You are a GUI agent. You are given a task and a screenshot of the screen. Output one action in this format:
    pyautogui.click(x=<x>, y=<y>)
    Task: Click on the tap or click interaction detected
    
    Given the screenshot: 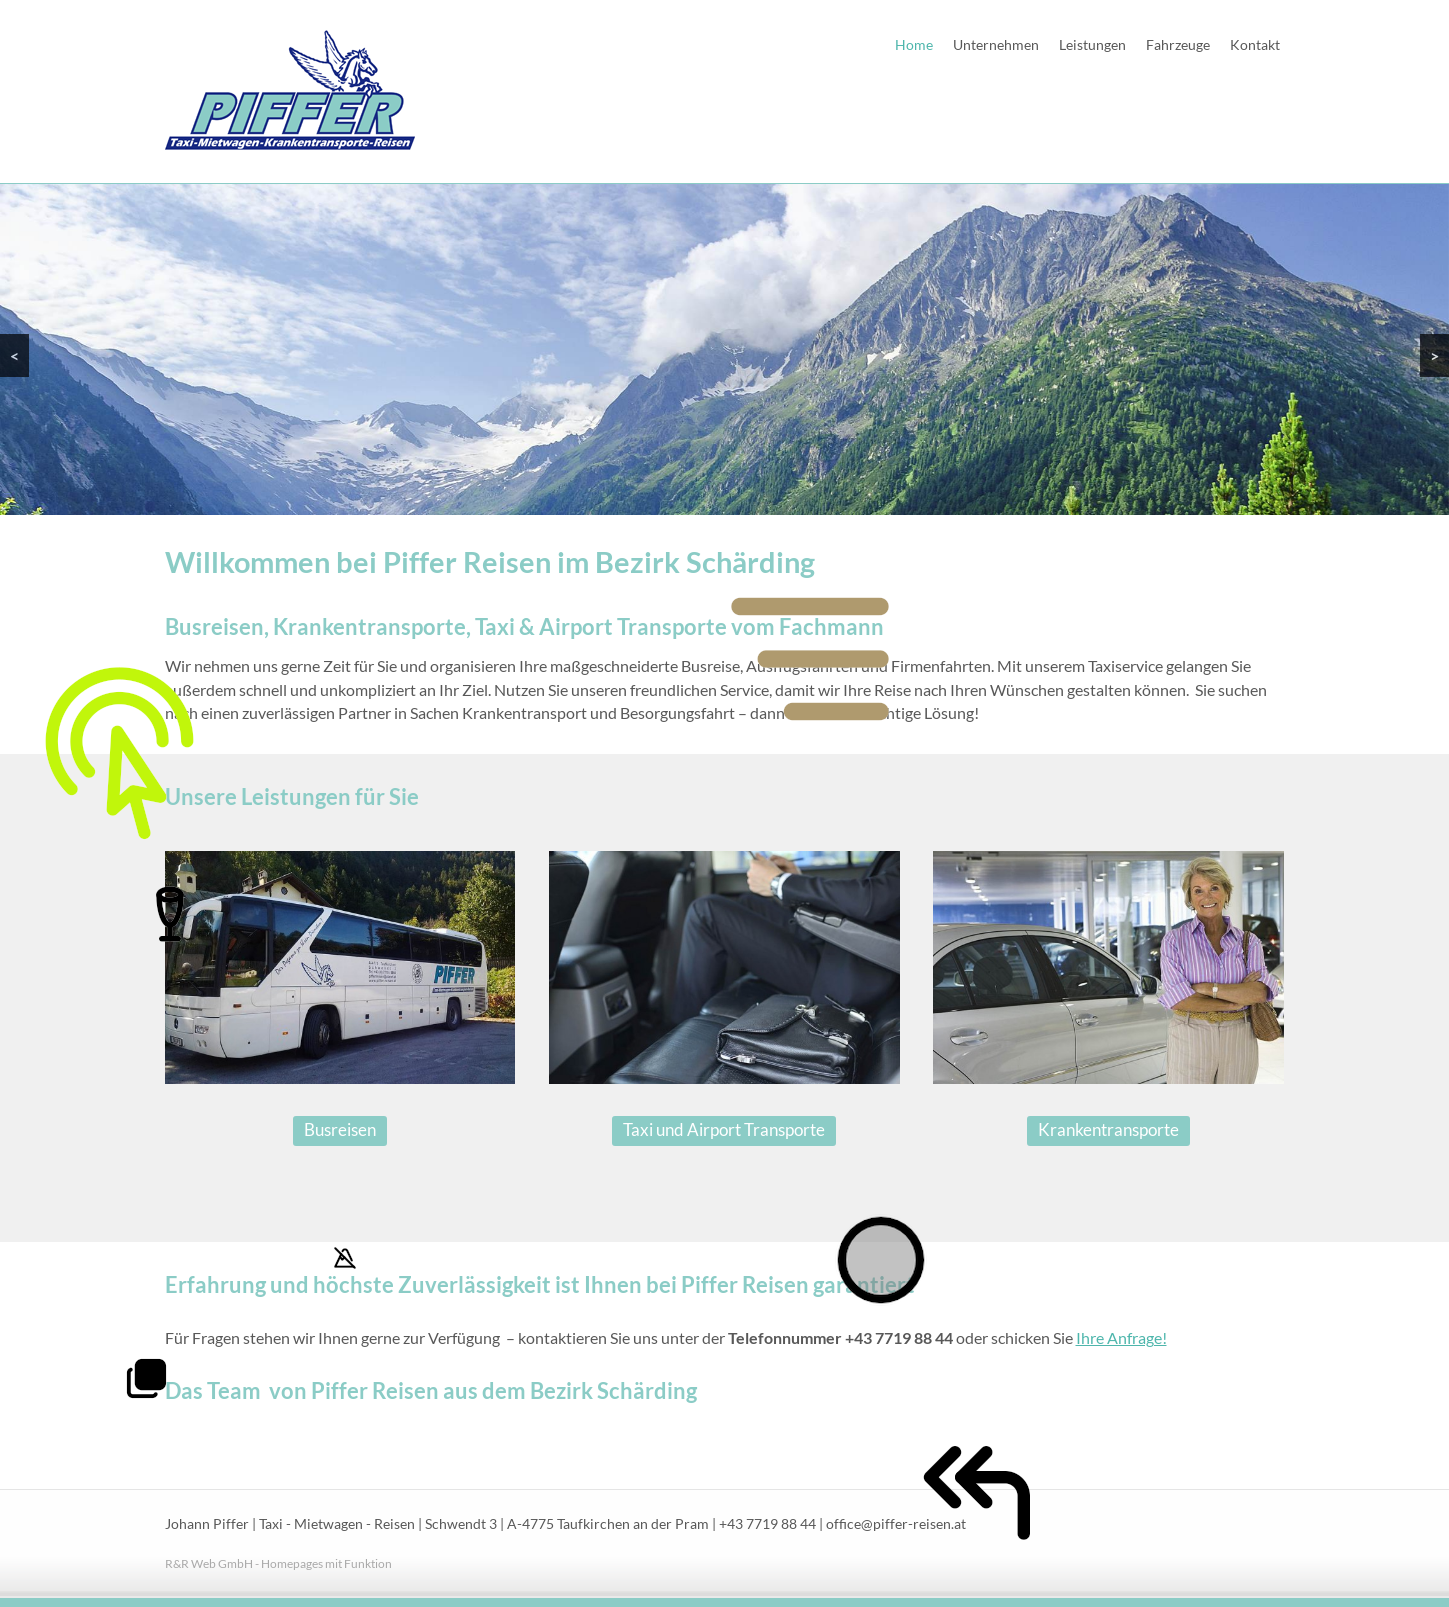 What is the action you would take?
    pyautogui.click(x=119, y=753)
    